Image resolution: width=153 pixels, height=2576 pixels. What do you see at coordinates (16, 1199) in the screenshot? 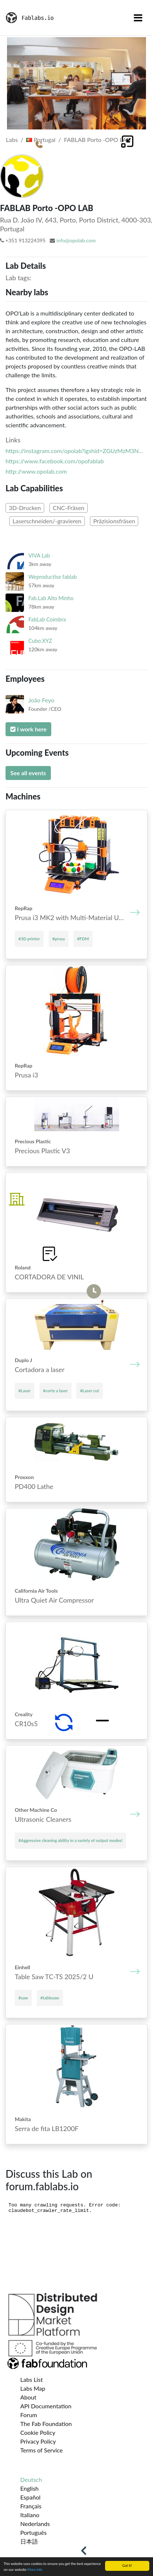
I see `view office or workplace location` at bounding box center [16, 1199].